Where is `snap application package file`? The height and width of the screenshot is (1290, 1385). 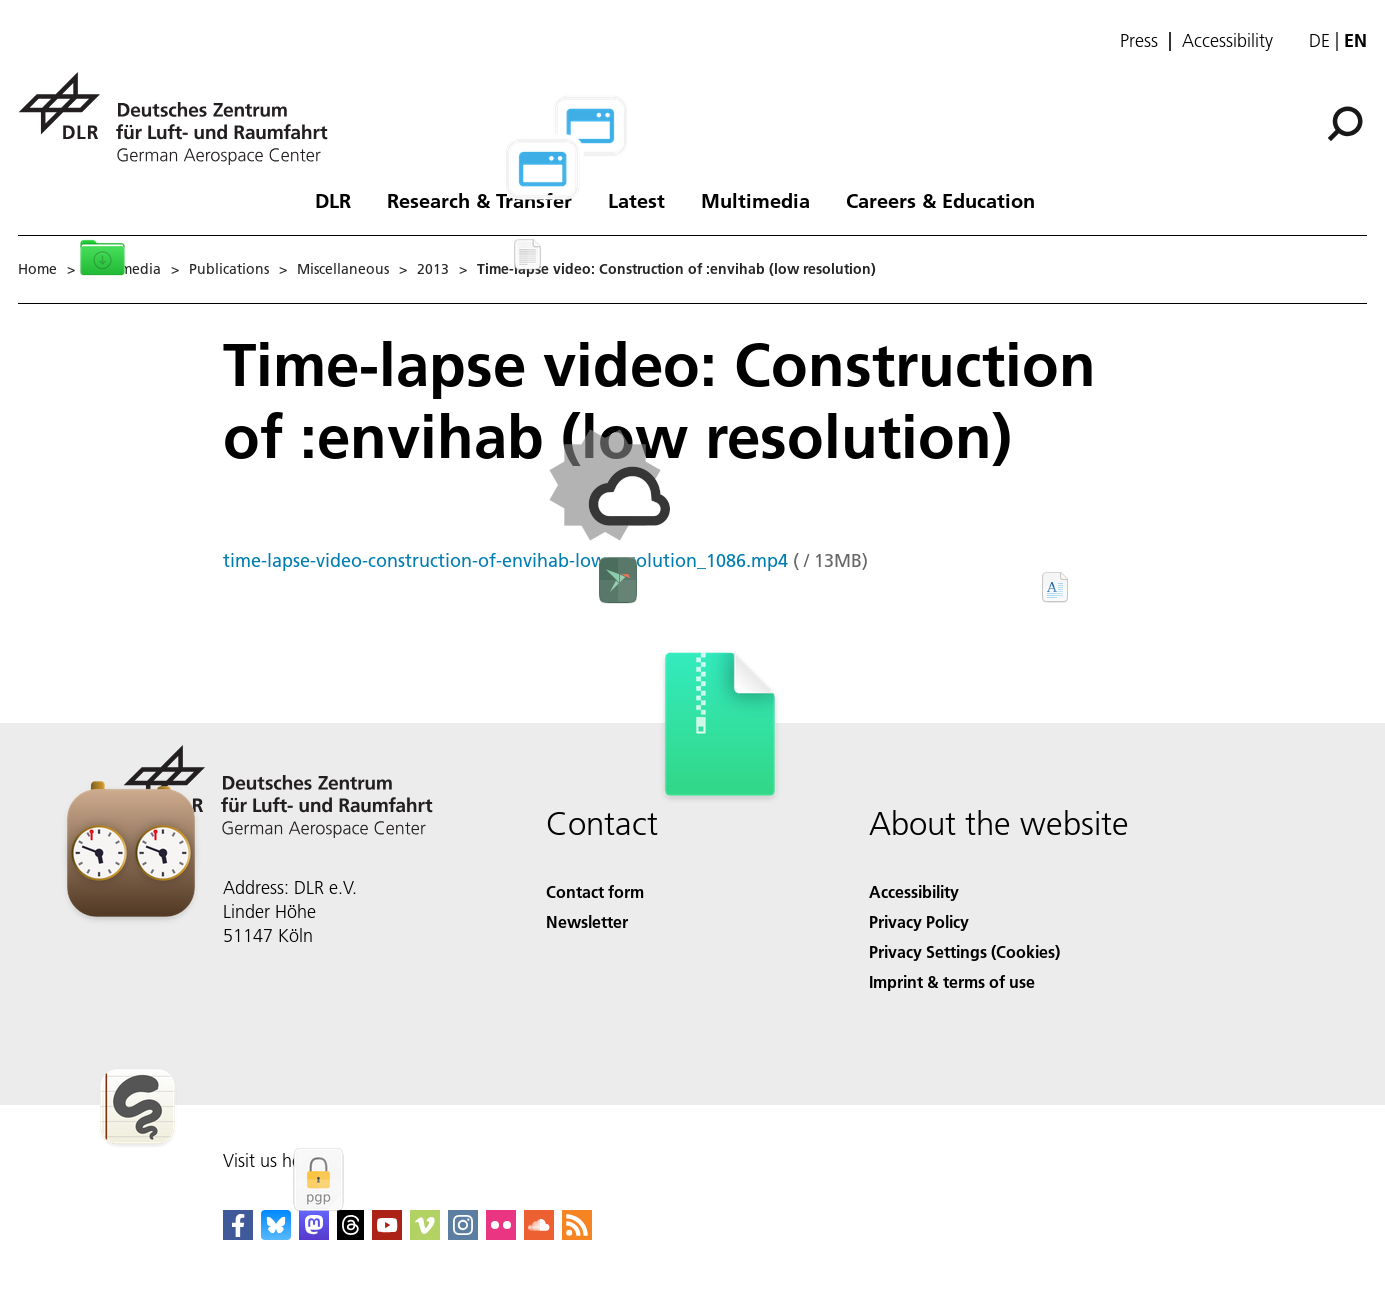
snap application package file is located at coordinates (618, 580).